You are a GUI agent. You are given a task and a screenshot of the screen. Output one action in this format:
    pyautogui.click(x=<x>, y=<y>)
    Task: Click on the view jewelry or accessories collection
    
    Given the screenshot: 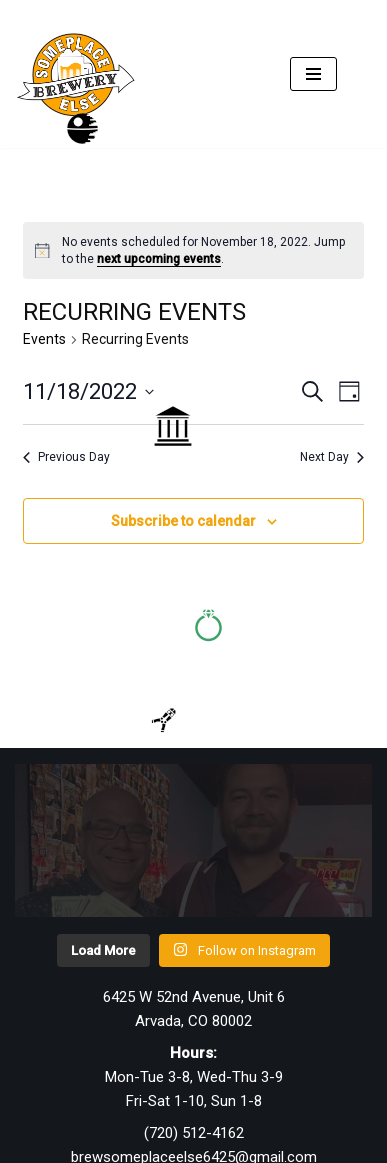 What is the action you would take?
    pyautogui.click(x=208, y=625)
    